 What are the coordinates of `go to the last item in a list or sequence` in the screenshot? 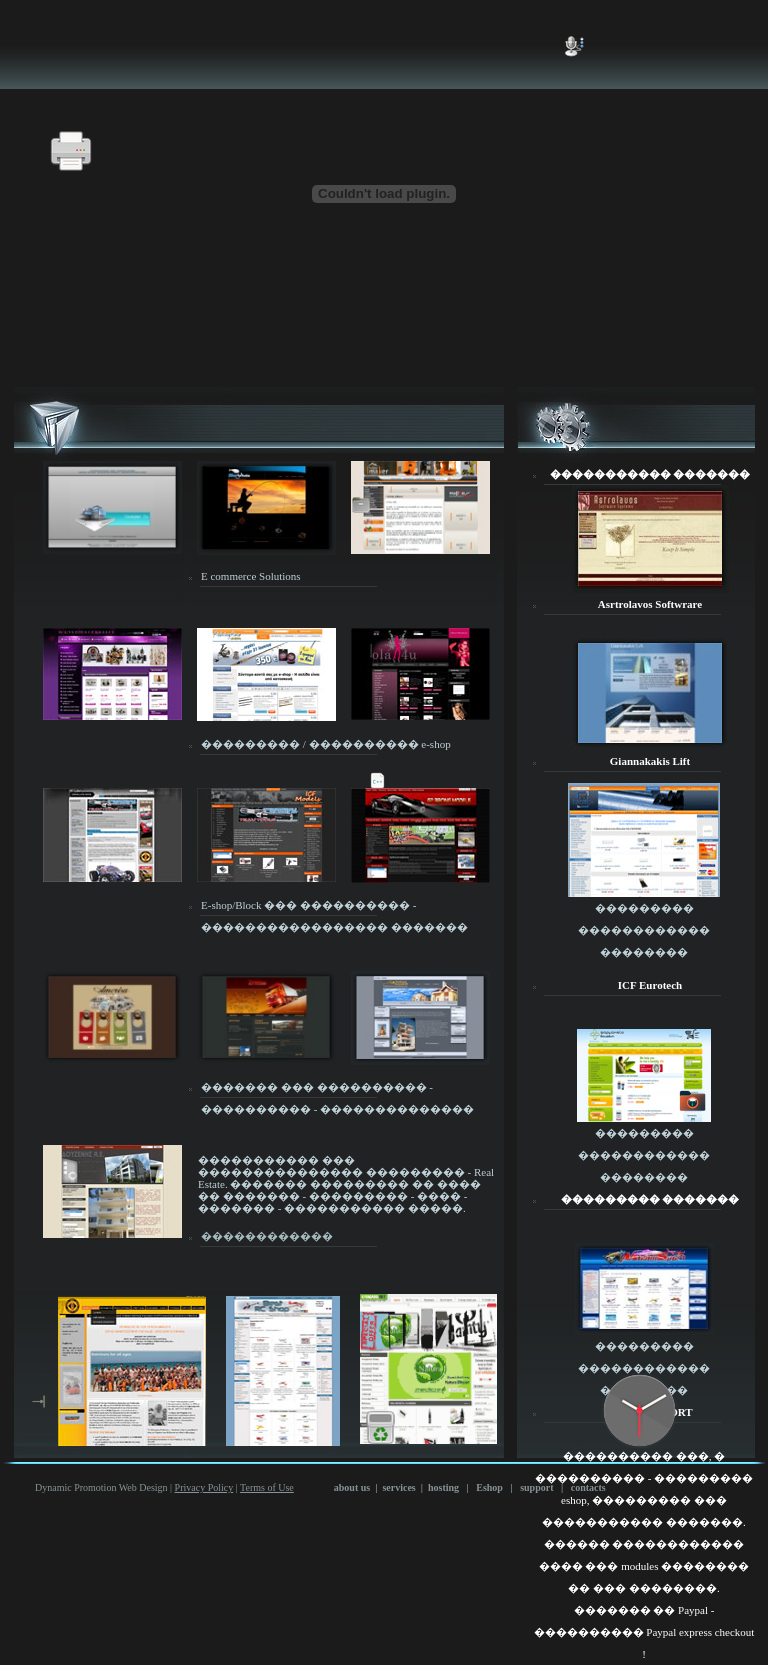 It's located at (38, 1401).